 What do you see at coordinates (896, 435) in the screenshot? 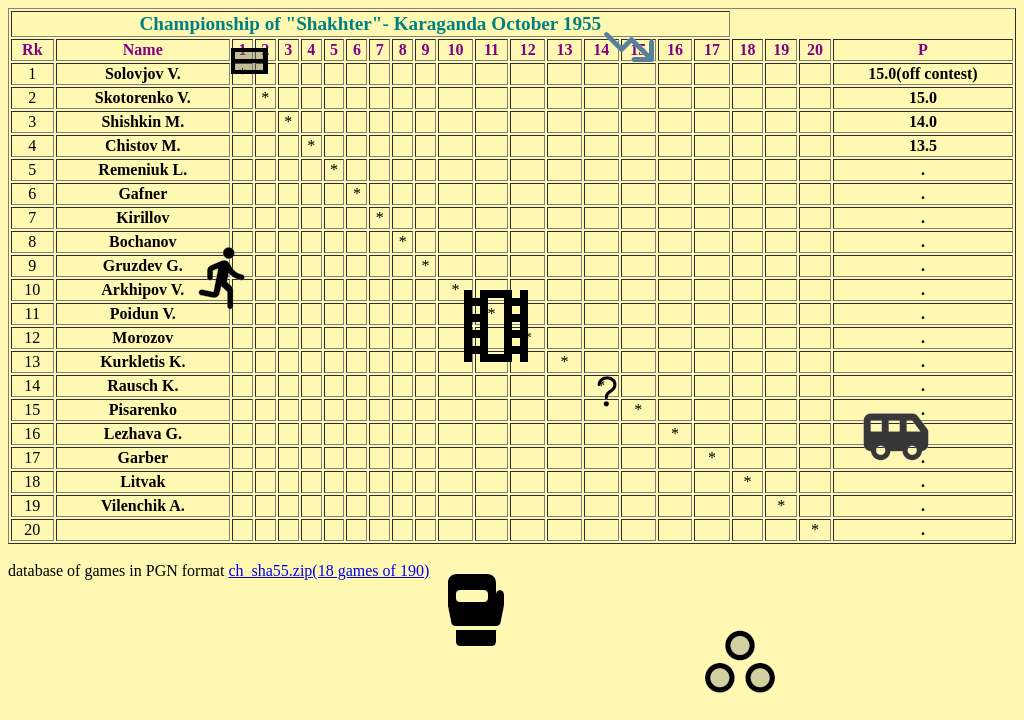
I see `book a shuttle or van service` at bounding box center [896, 435].